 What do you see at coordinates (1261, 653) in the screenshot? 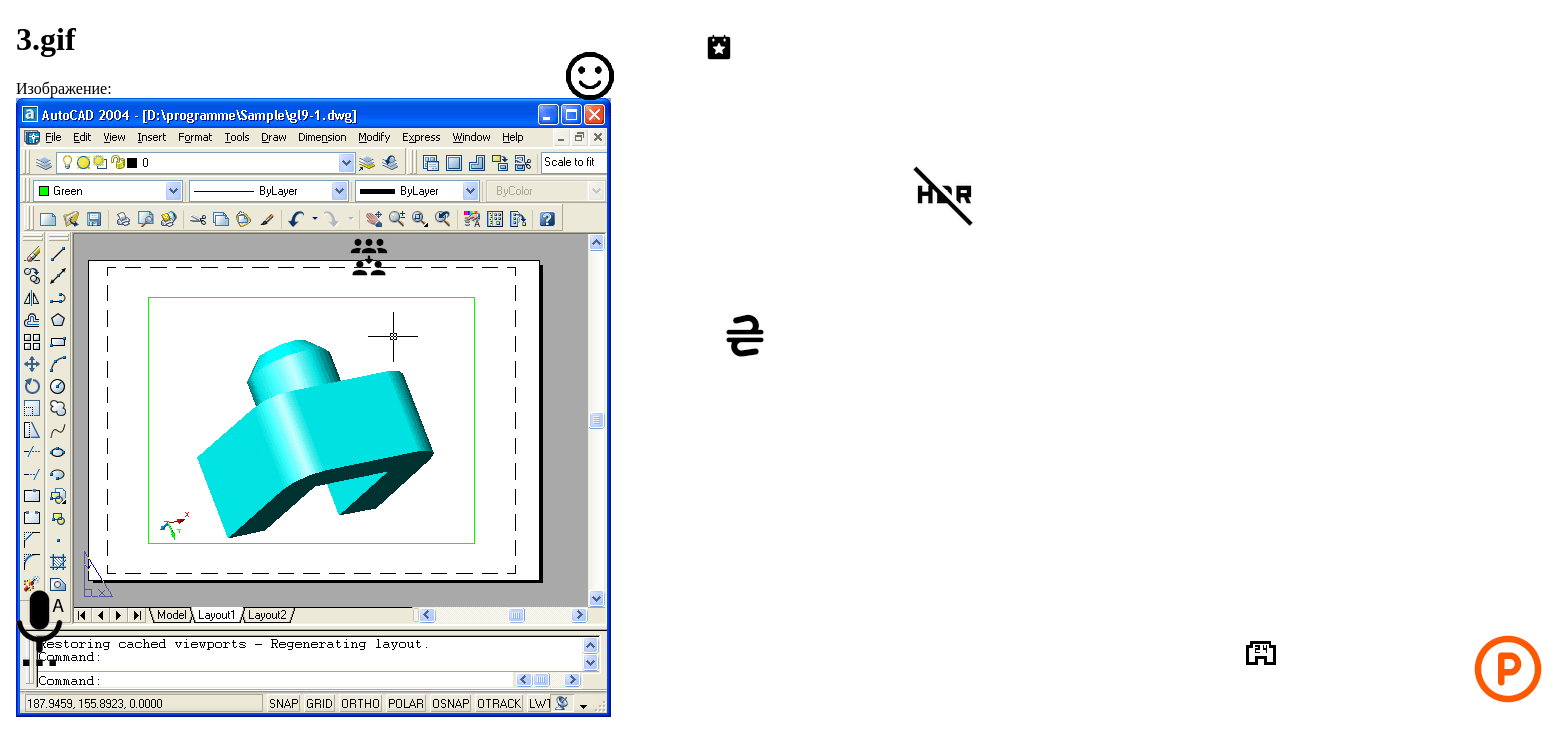
I see `find nearby convenience stores` at bounding box center [1261, 653].